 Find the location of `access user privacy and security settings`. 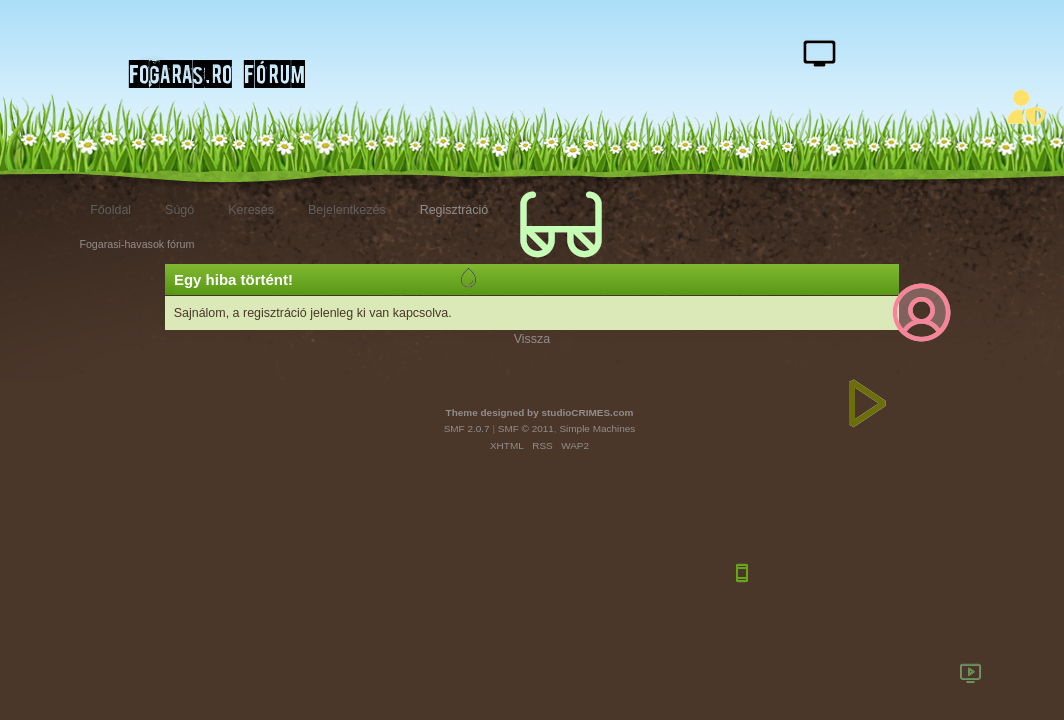

access user privacy and security settings is located at coordinates (1025, 106).